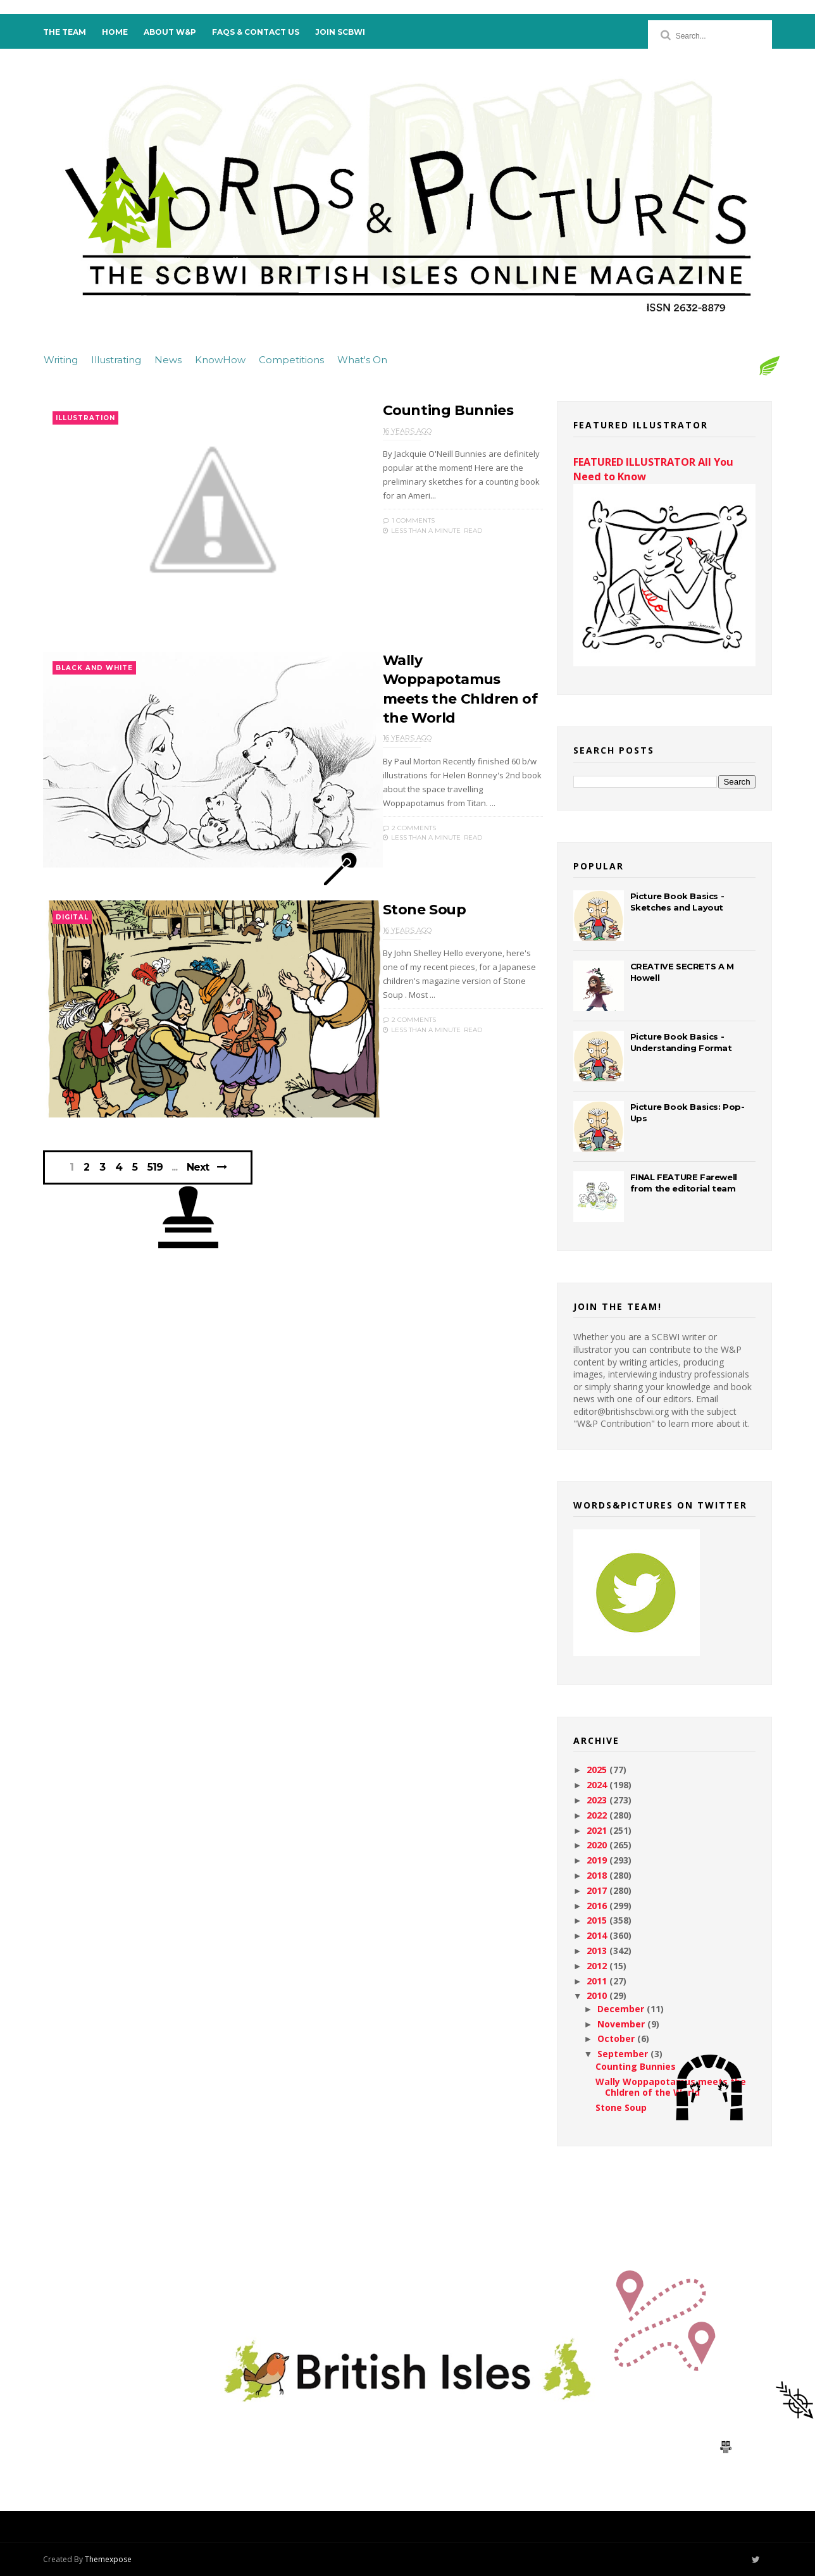  I want to click on view route distance between two points, so click(664, 2320).